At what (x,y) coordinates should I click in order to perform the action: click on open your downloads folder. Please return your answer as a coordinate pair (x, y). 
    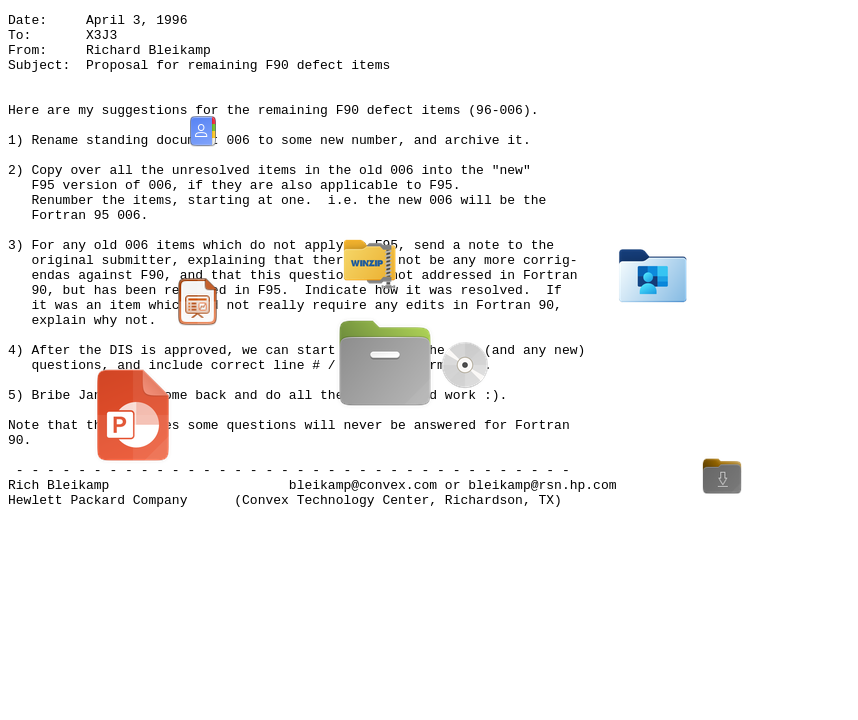
    Looking at the image, I should click on (722, 476).